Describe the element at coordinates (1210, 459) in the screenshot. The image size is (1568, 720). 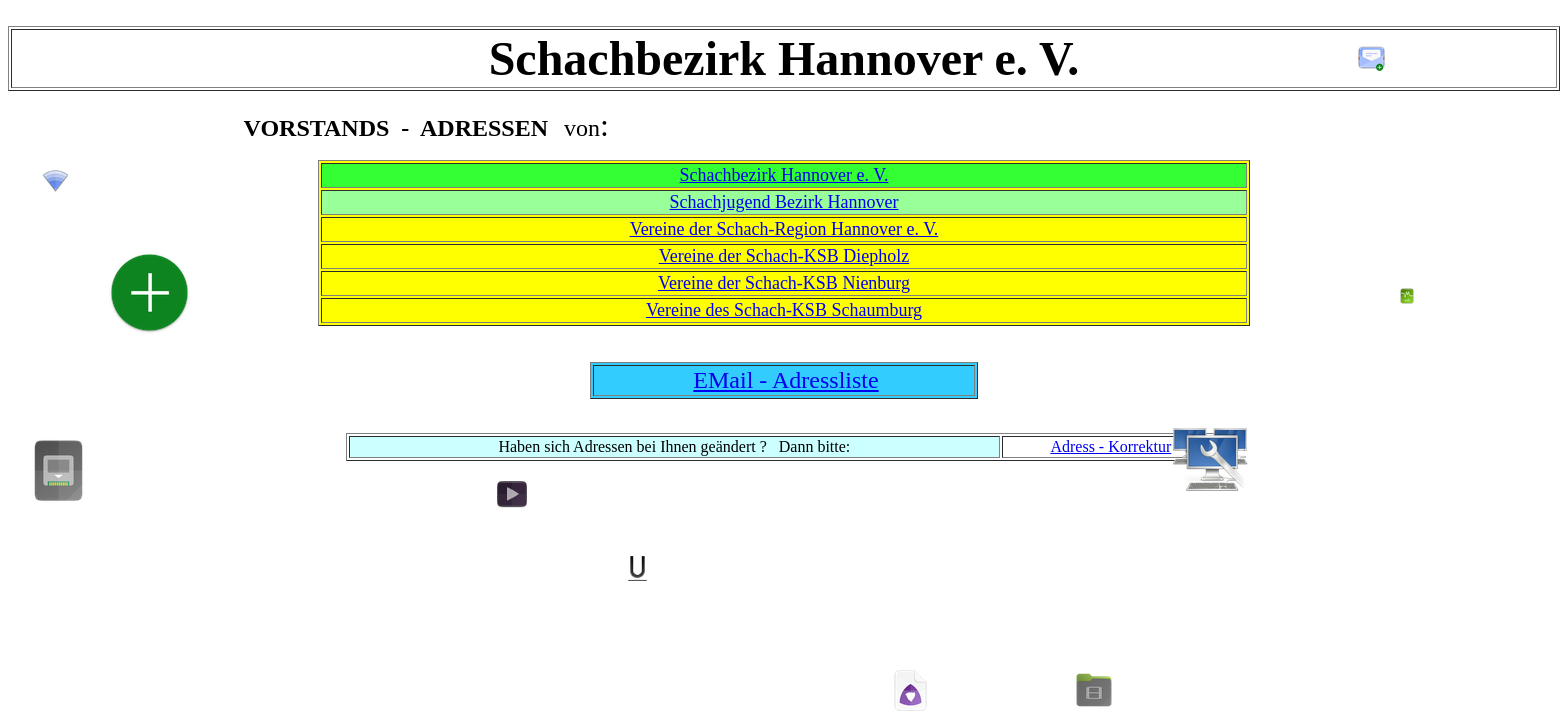
I see `access network and connection settings` at that location.